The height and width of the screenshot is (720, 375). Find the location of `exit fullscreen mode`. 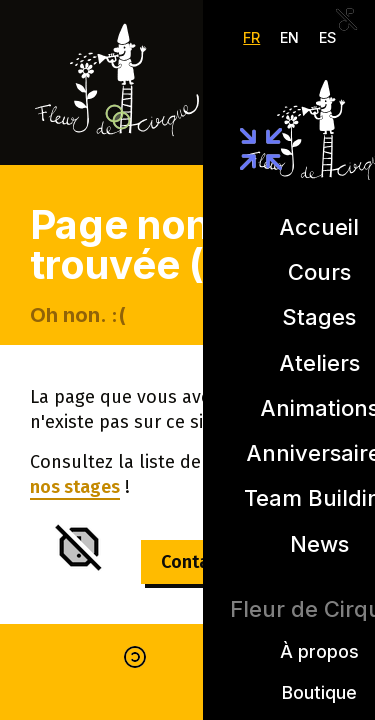

exit fullscreen mode is located at coordinates (261, 149).